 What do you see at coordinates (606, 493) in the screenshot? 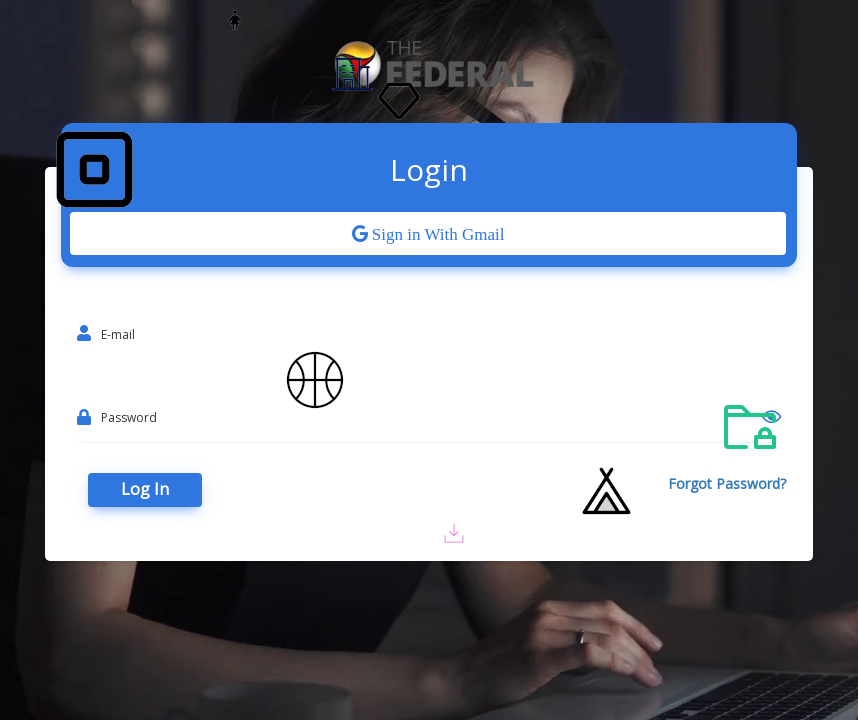
I see `access camping or outdoor activity features` at bounding box center [606, 493].